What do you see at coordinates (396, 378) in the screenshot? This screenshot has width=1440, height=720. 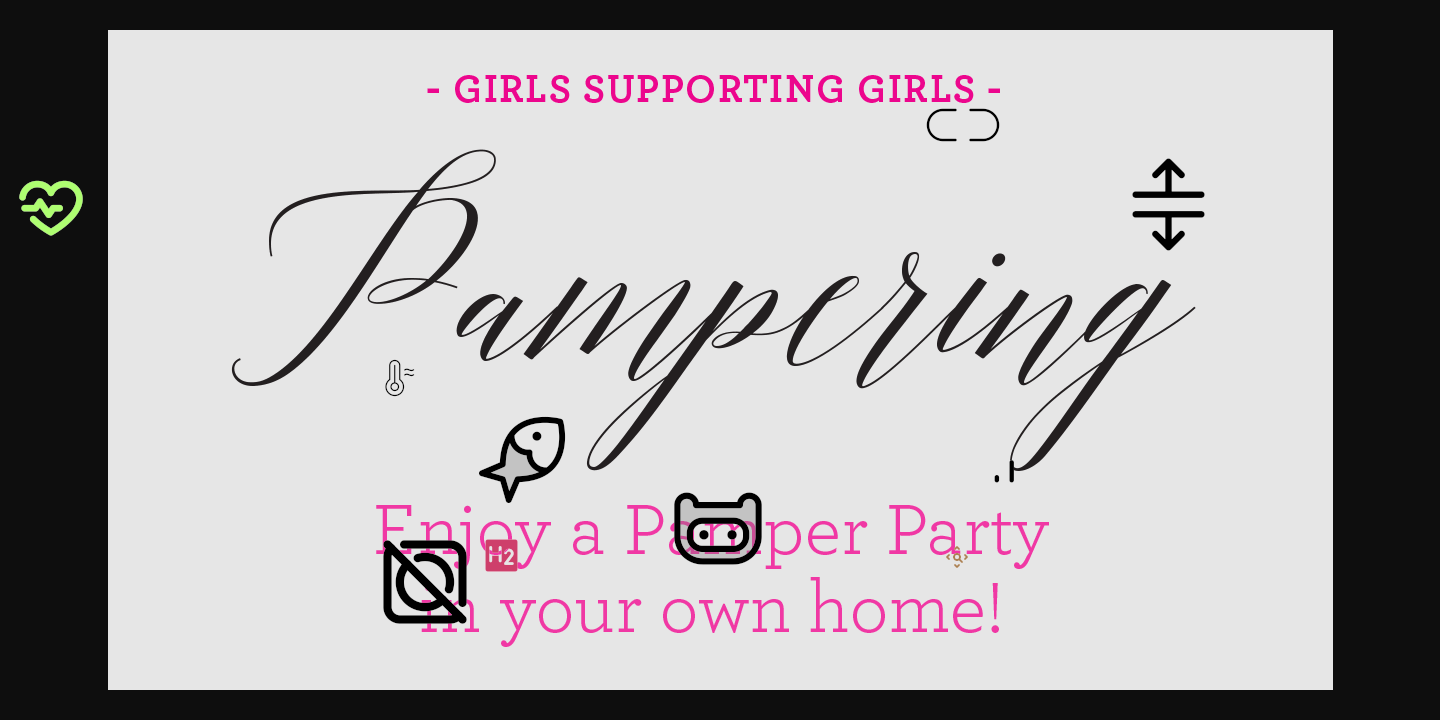 I see `indicates high temperature or heat warning` at bounding box center [396, 378].